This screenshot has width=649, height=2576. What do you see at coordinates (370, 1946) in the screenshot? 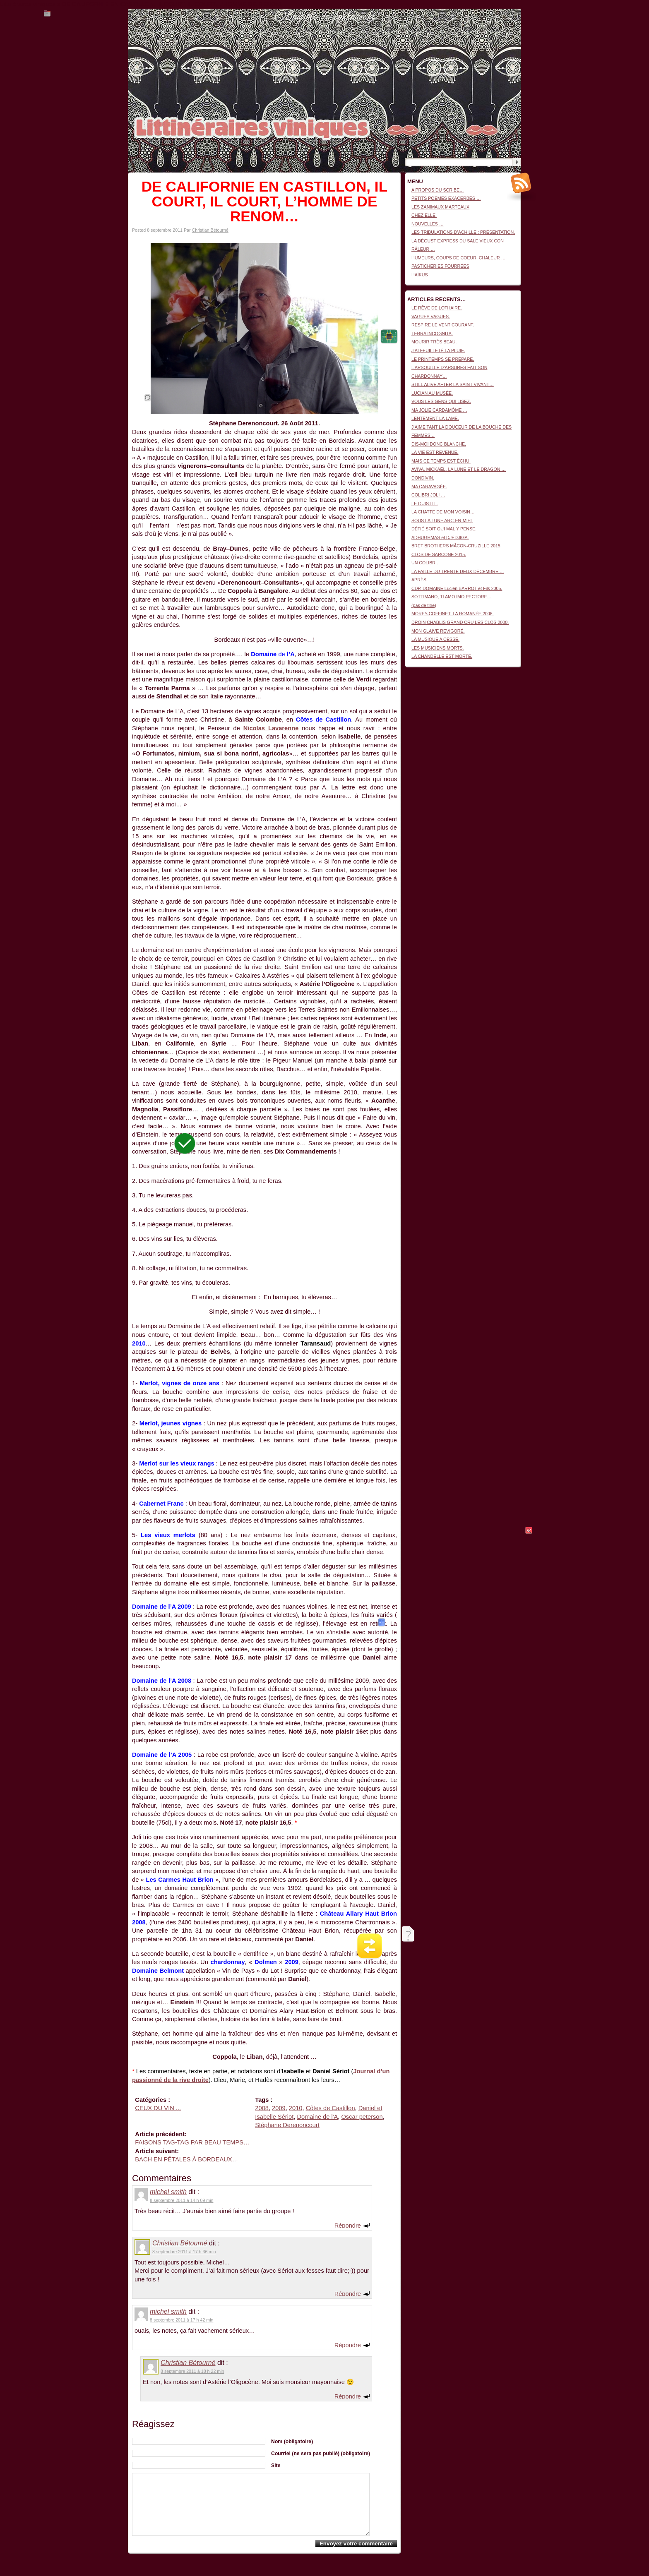
I see `switch to a different user account` at bounding box center [370, 1946].